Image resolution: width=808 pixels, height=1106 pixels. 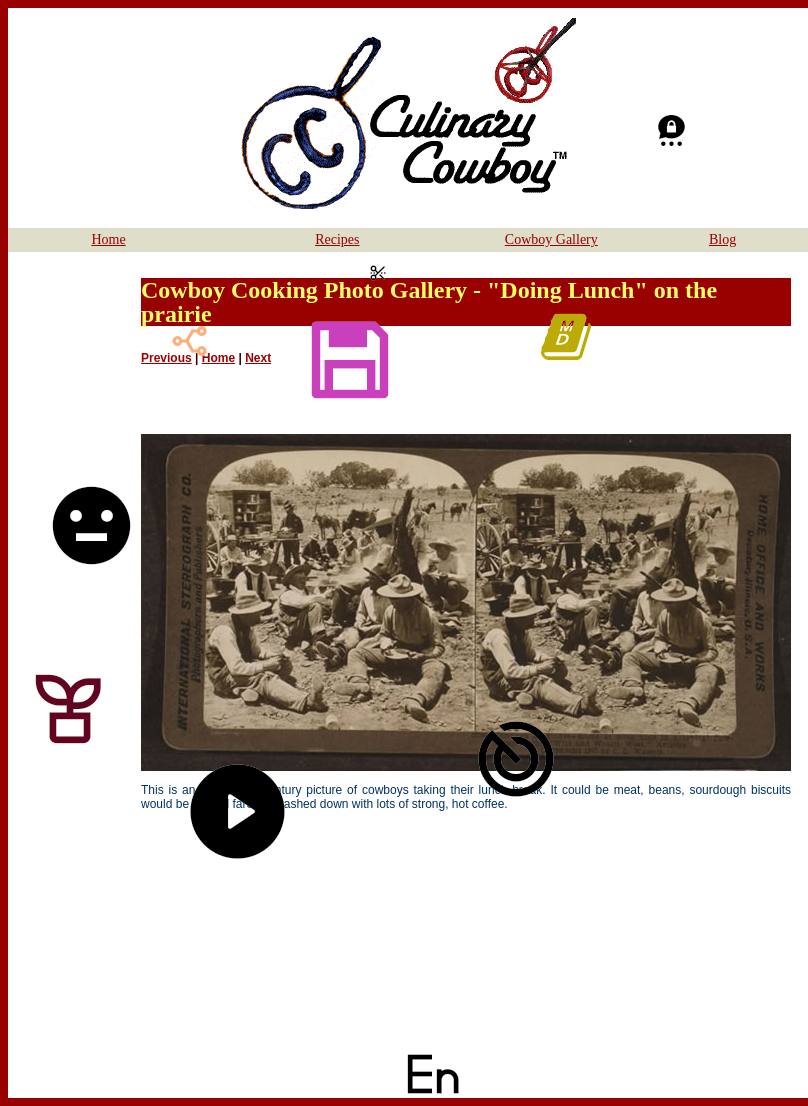 I want to click on save current file or document, so click(x=350, y=360).